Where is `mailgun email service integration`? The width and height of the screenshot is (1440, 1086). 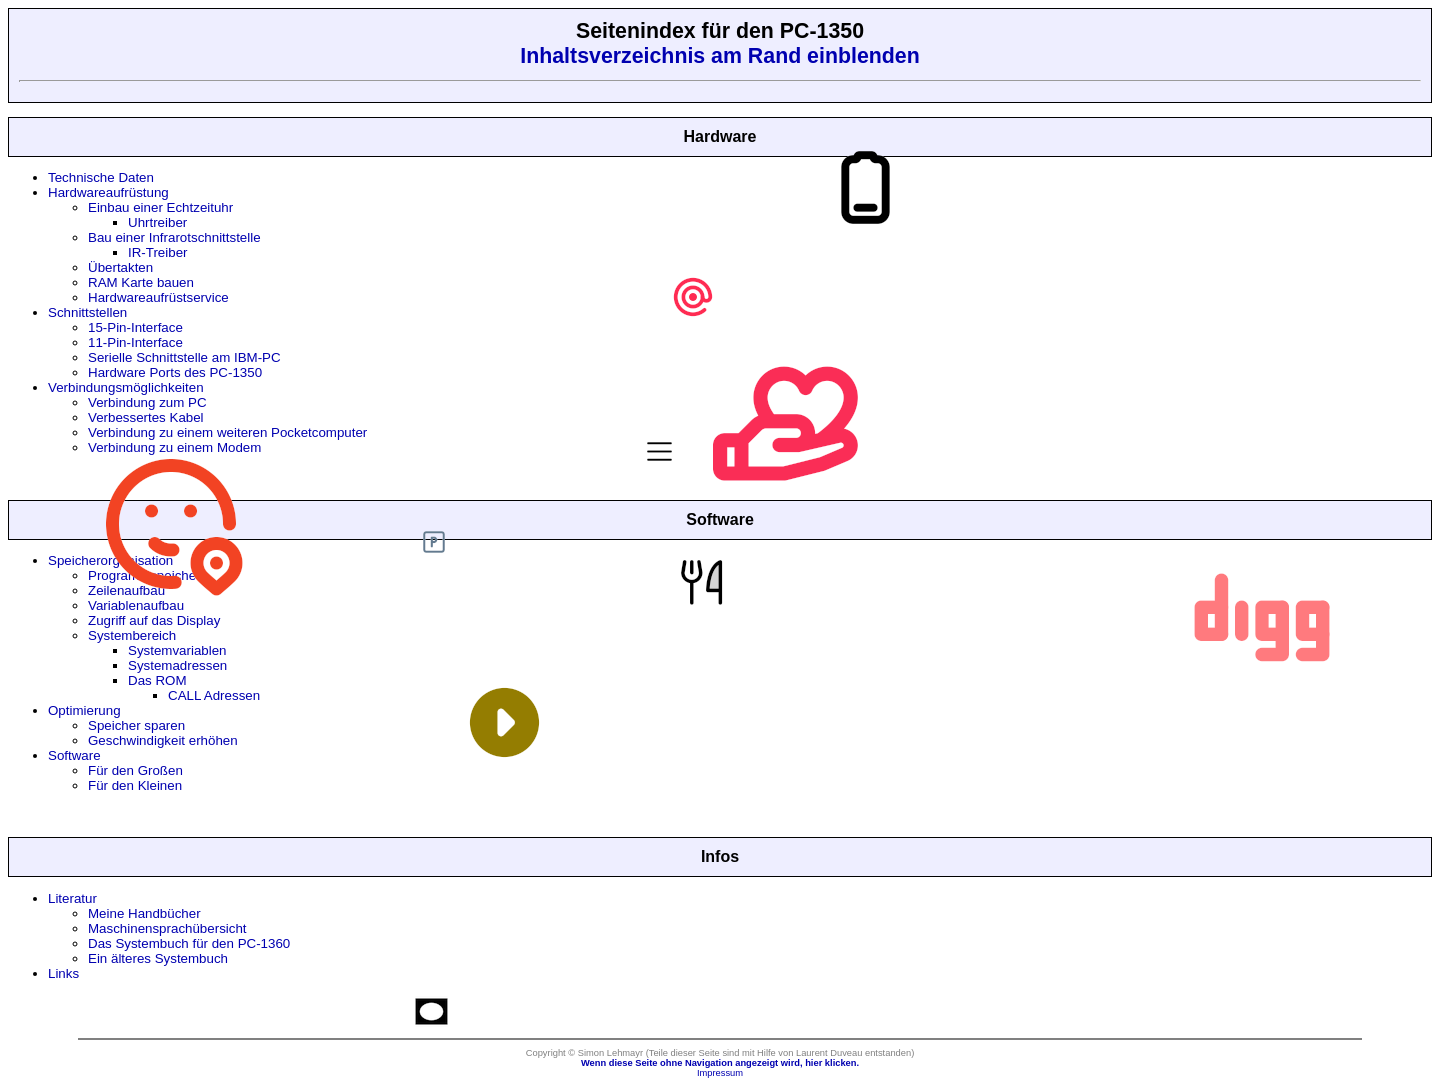
mailgun email service integration is located at coordinates (693, 297).